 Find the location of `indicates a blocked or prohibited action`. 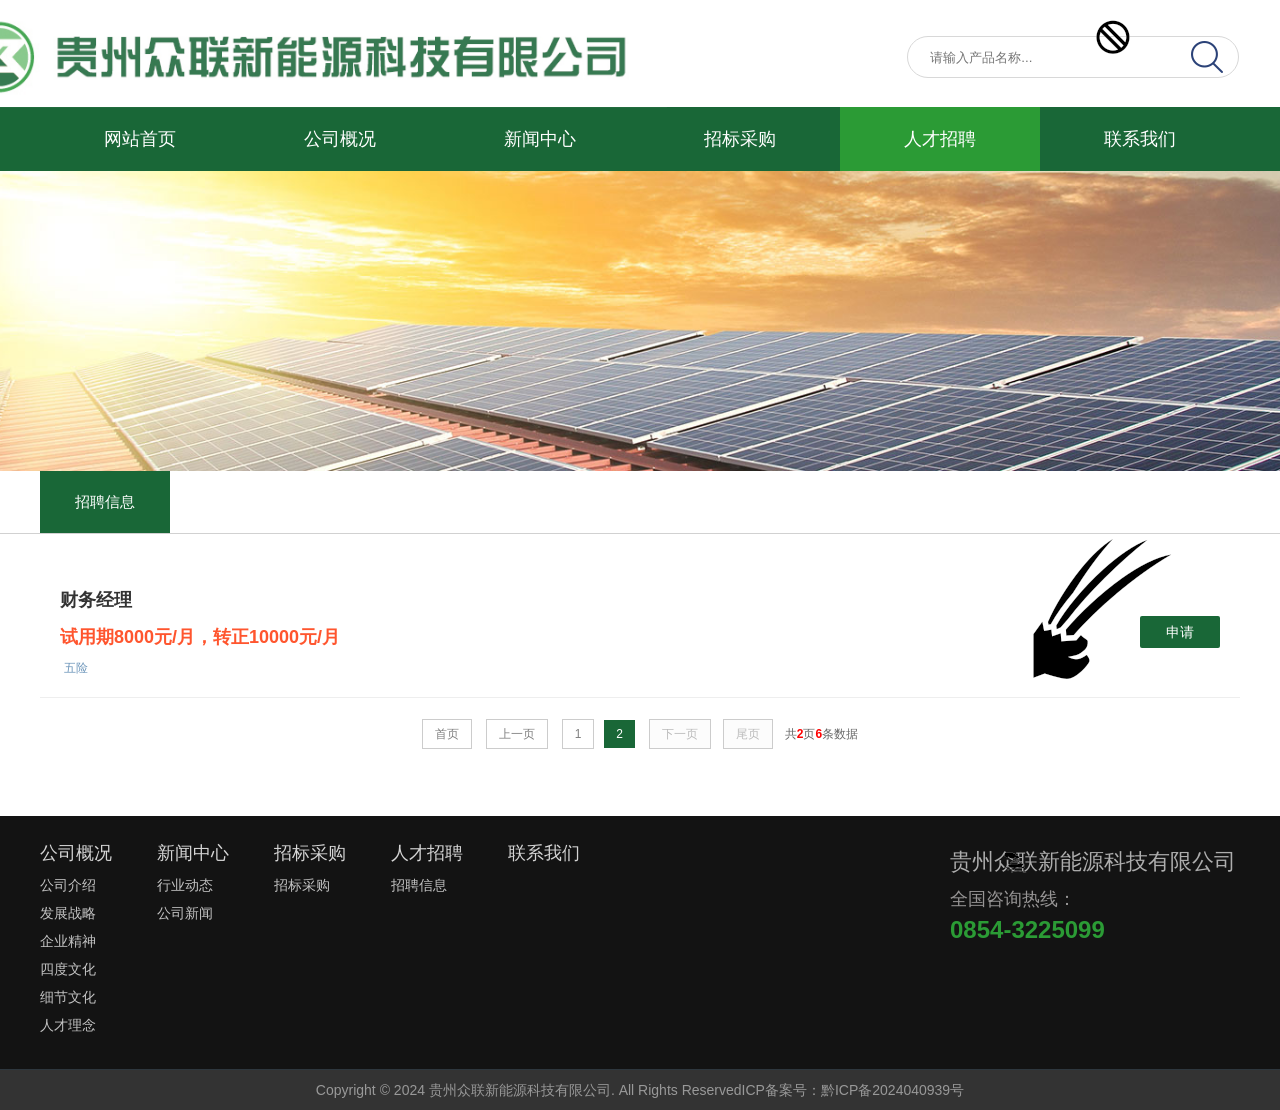

indicates a blocked or prohibited action is located at coordinates (1113, 37).